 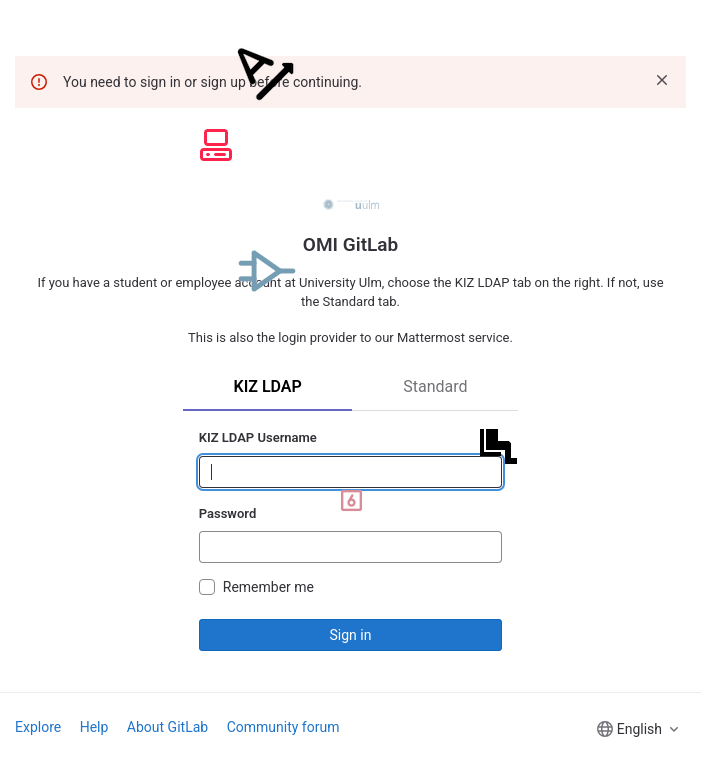 What do you see at coordinates (497, 446) in the screenshot?
I see `standard legroom seat selection` at bounding box center [497, 446].